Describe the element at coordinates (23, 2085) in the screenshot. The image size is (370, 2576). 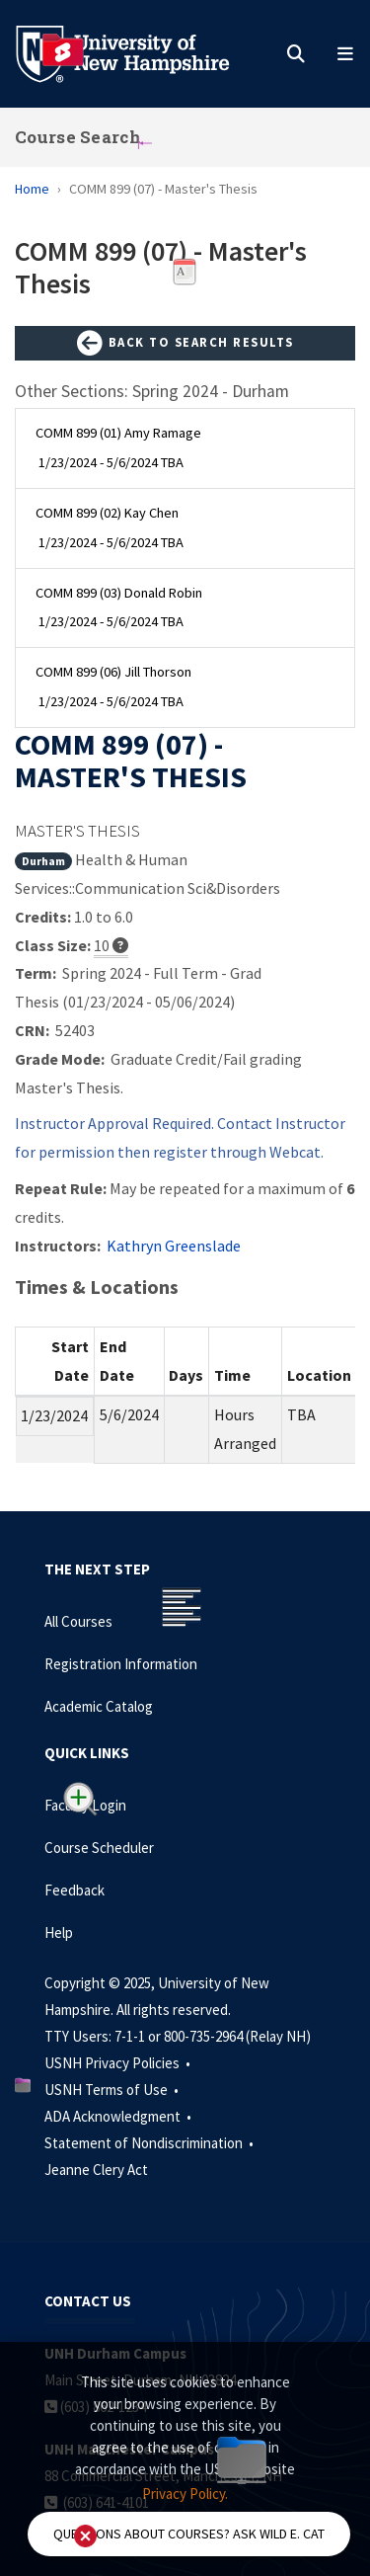
I see `indicates a valid drop target for moving files into this folder` at that location.